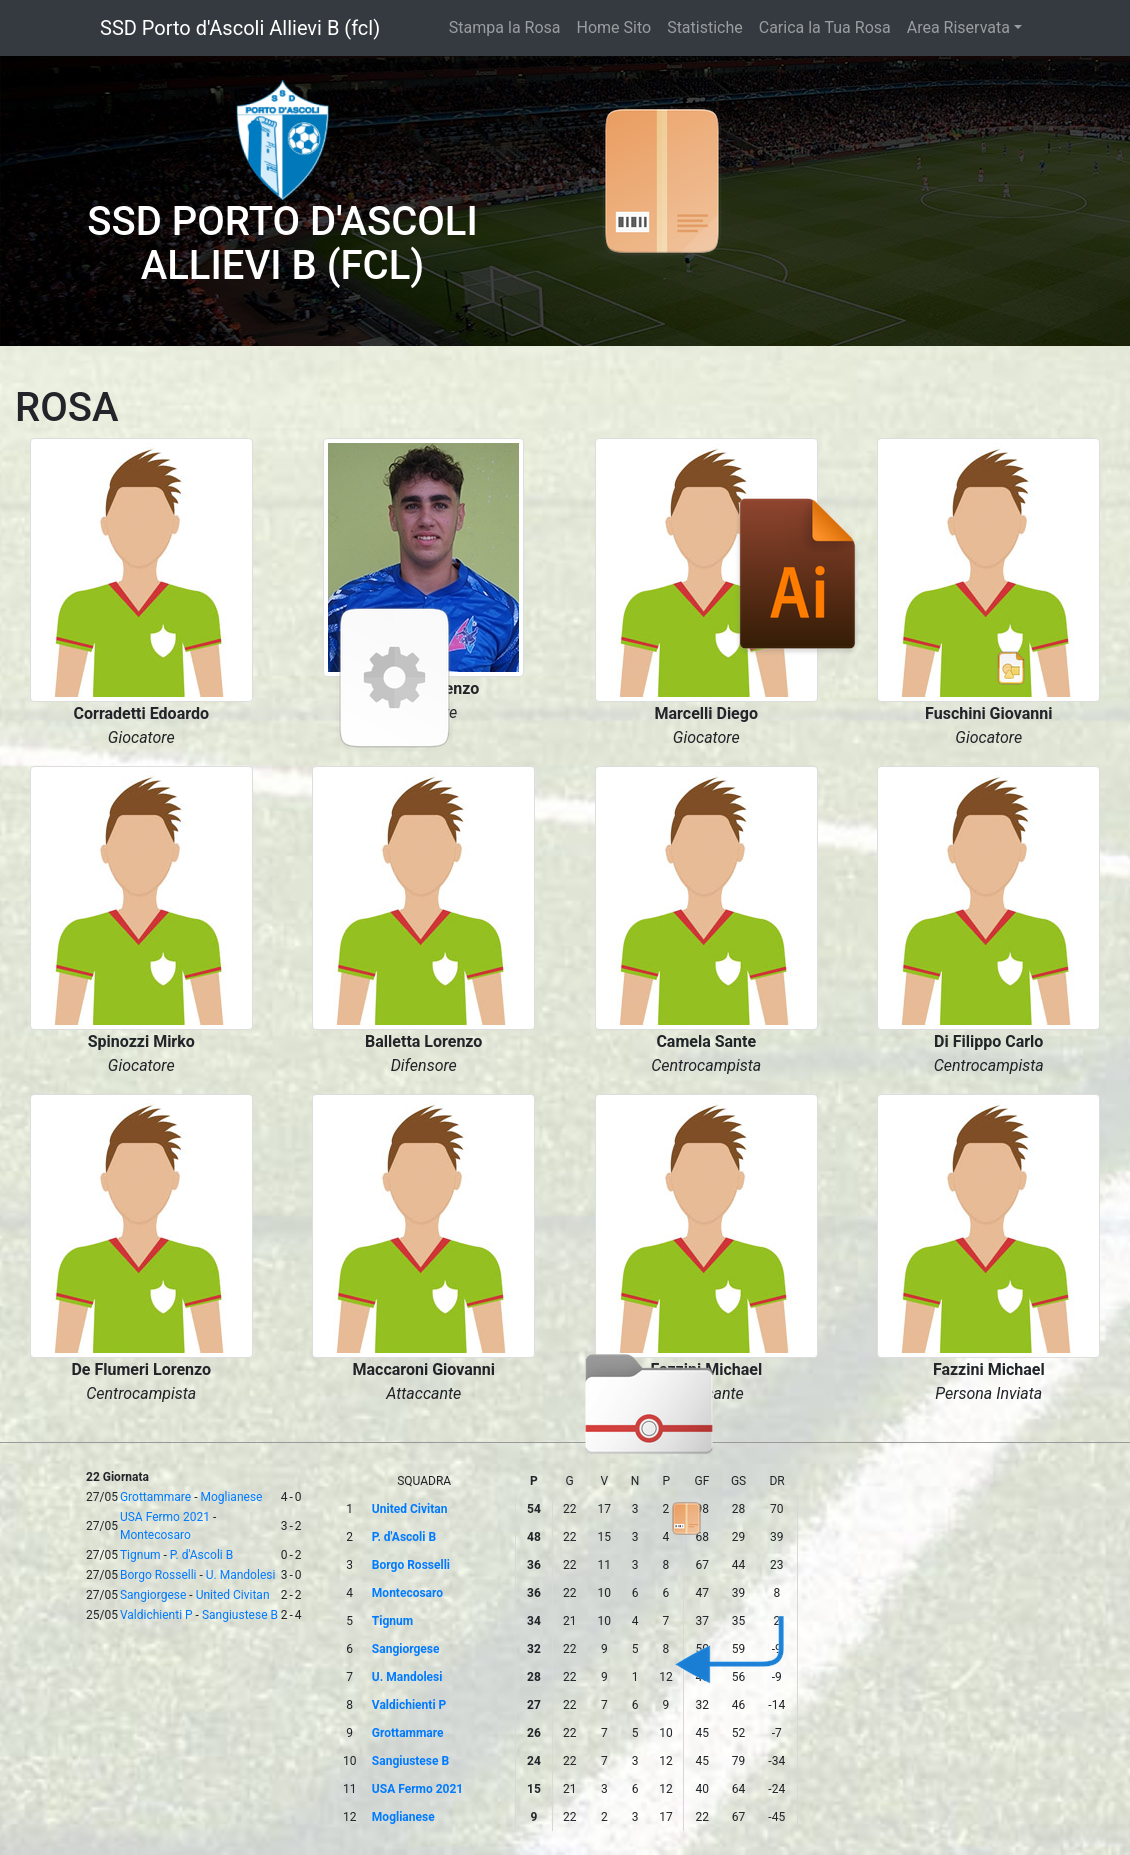  I want to click on compressed file or archive, so click(662, 181).